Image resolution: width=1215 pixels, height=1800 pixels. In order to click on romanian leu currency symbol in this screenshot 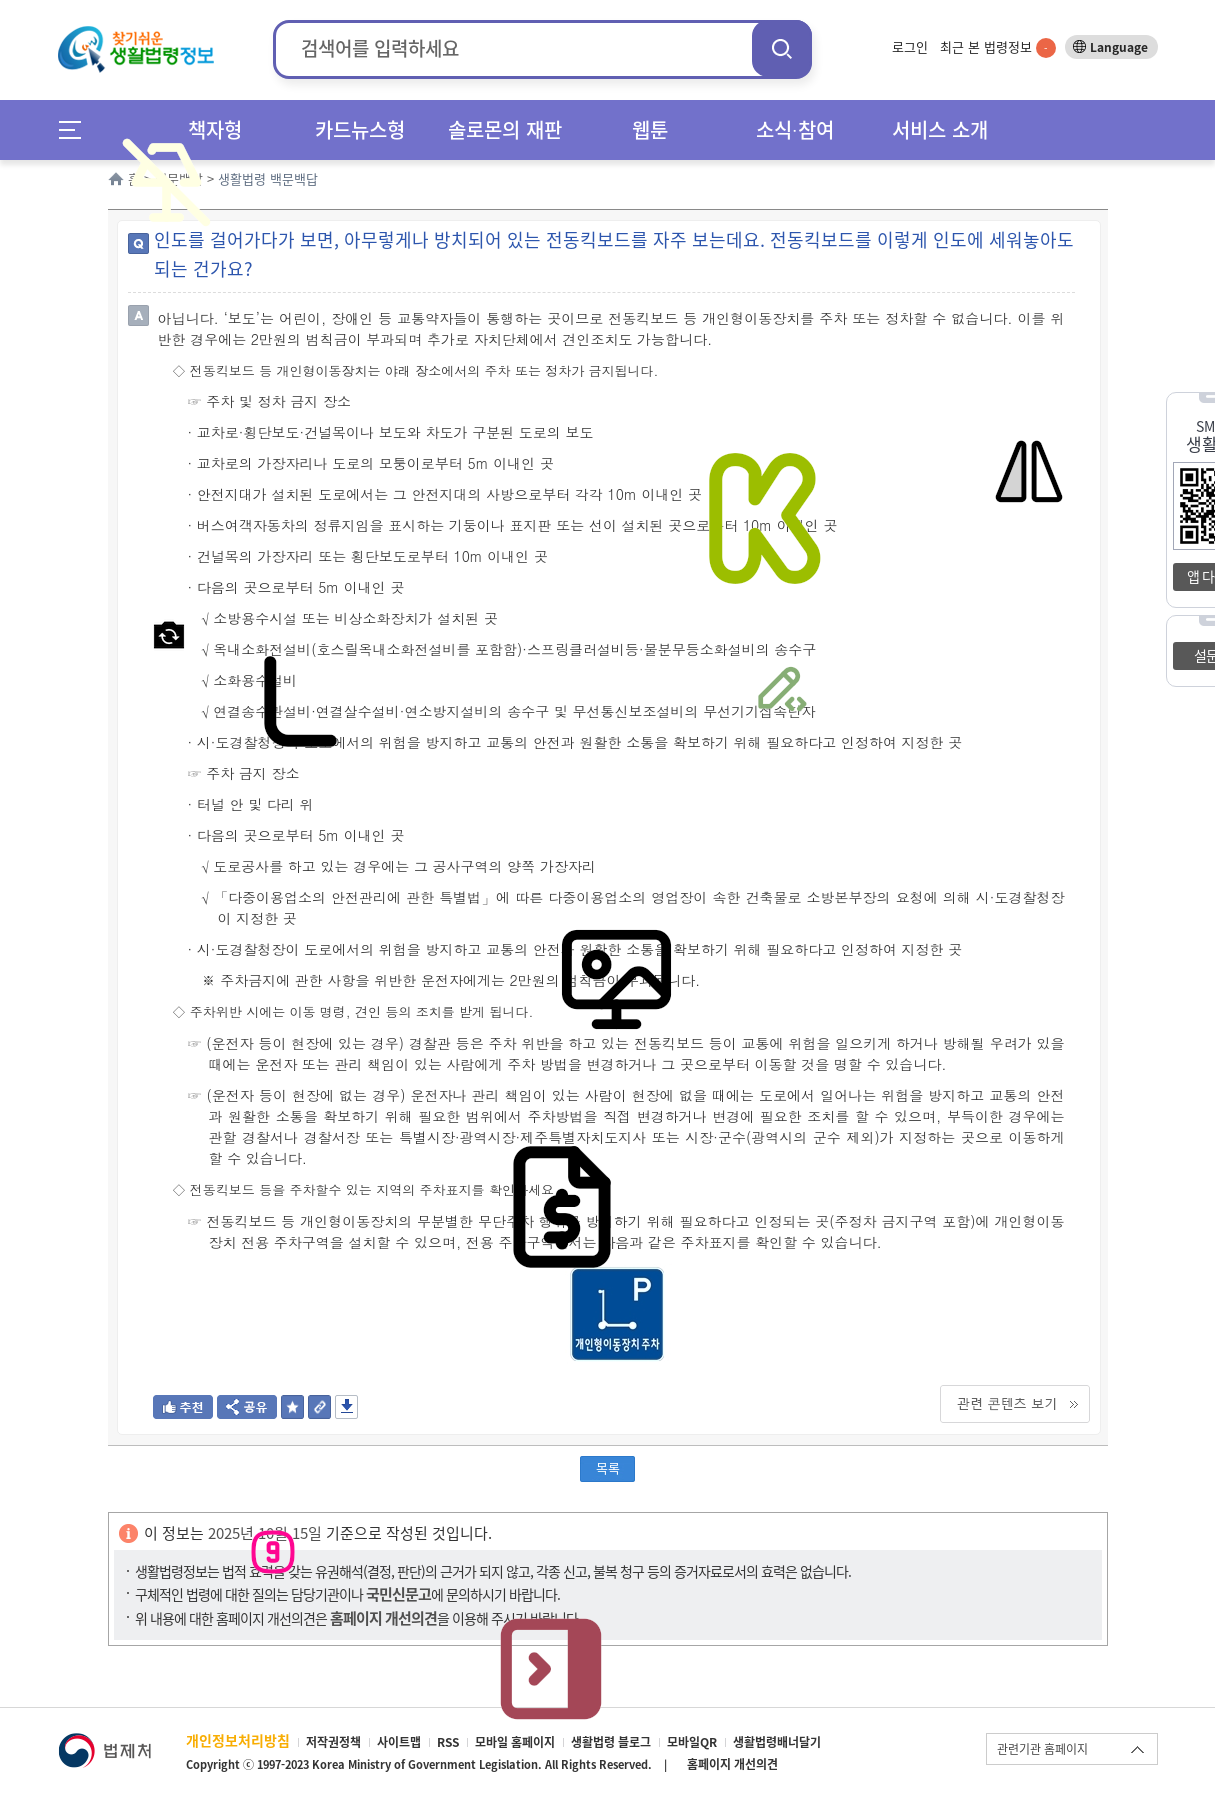, I will do `click(300, 704)`.